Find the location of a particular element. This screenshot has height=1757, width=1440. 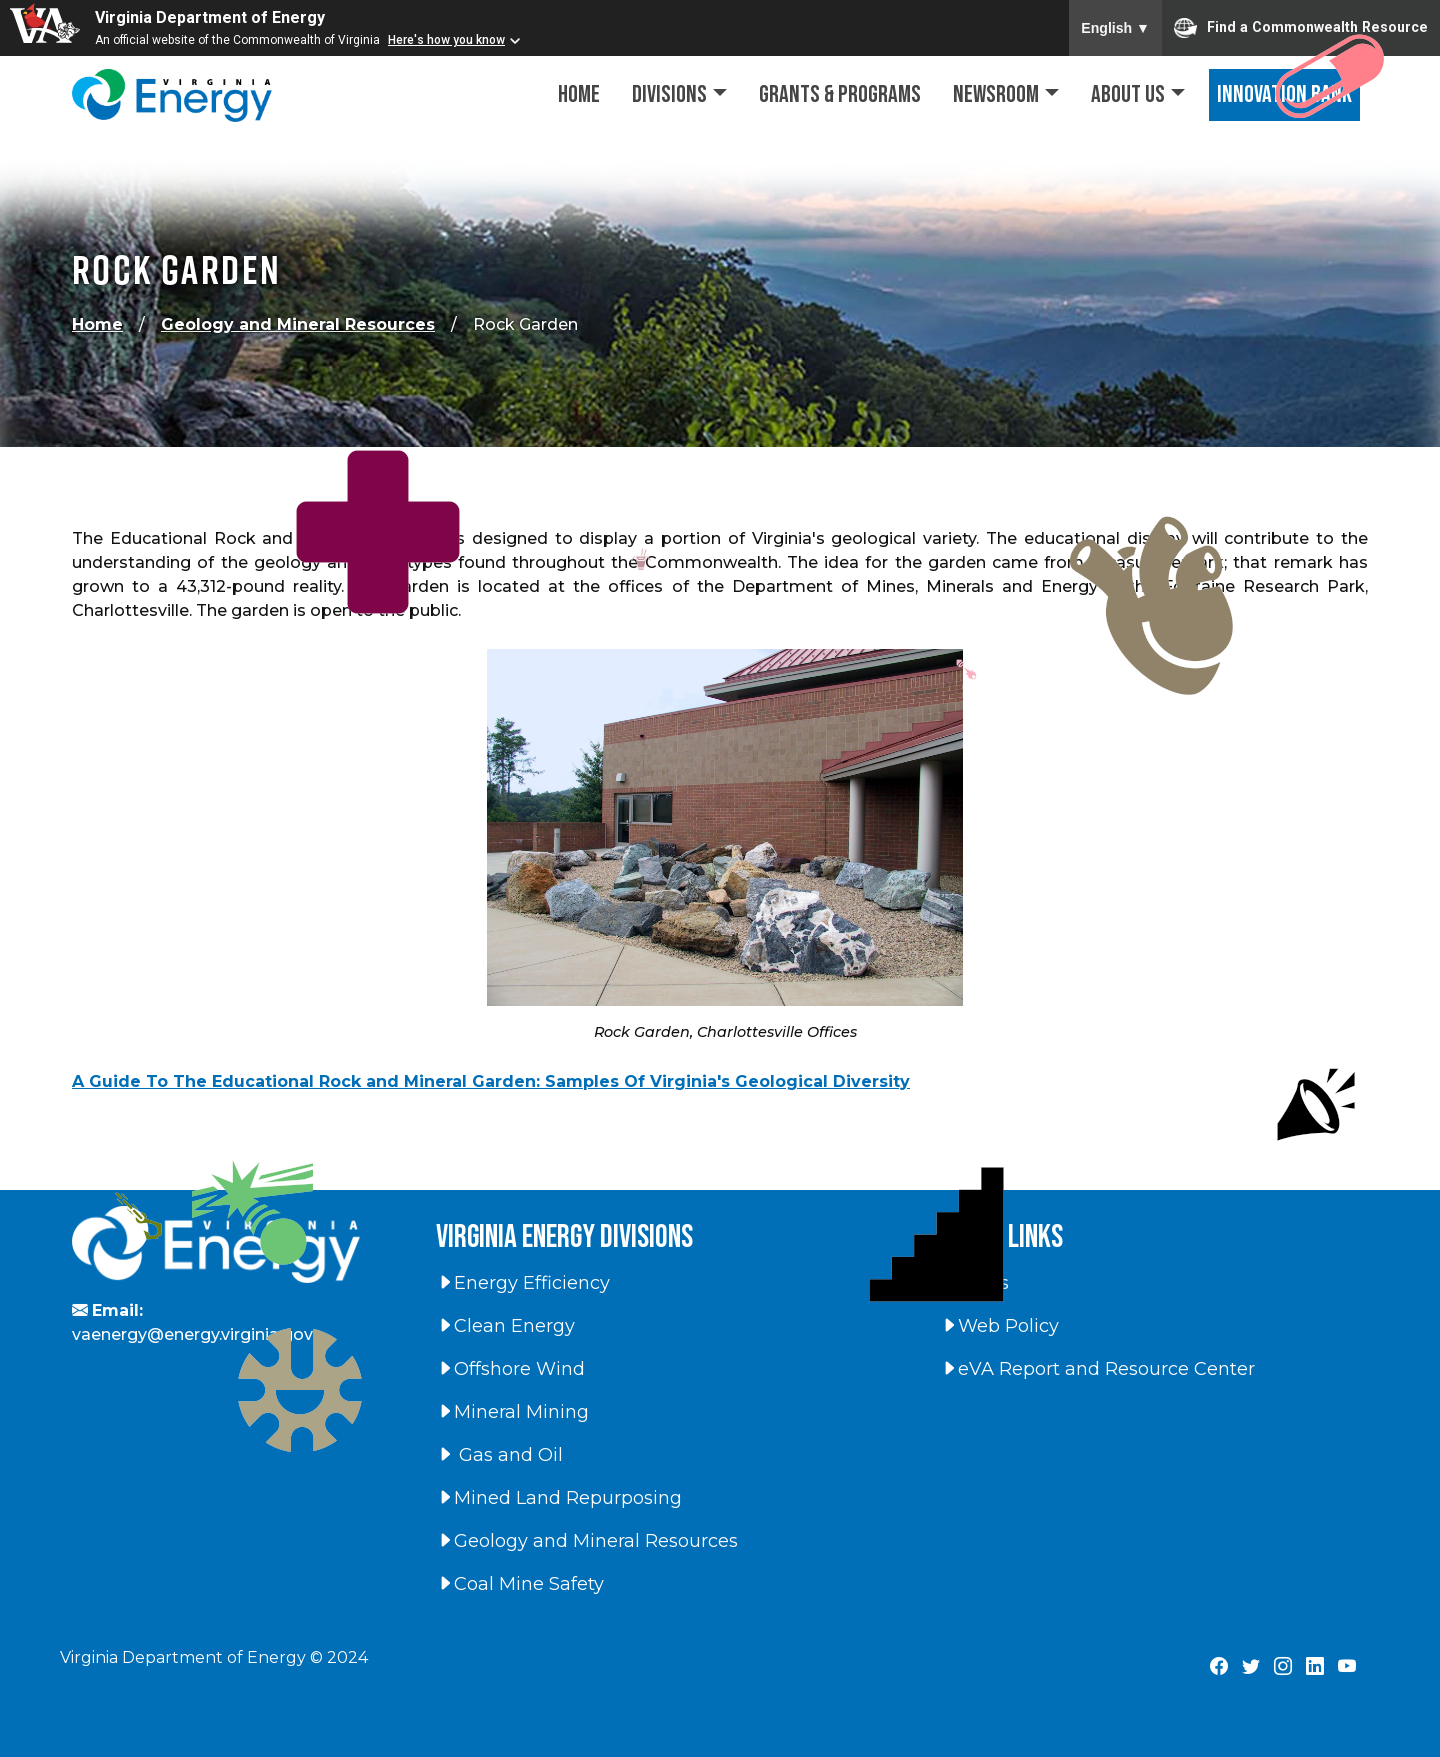

indicates ricochet or bounce effect in gameplay is located at coordinates (252, 1212).